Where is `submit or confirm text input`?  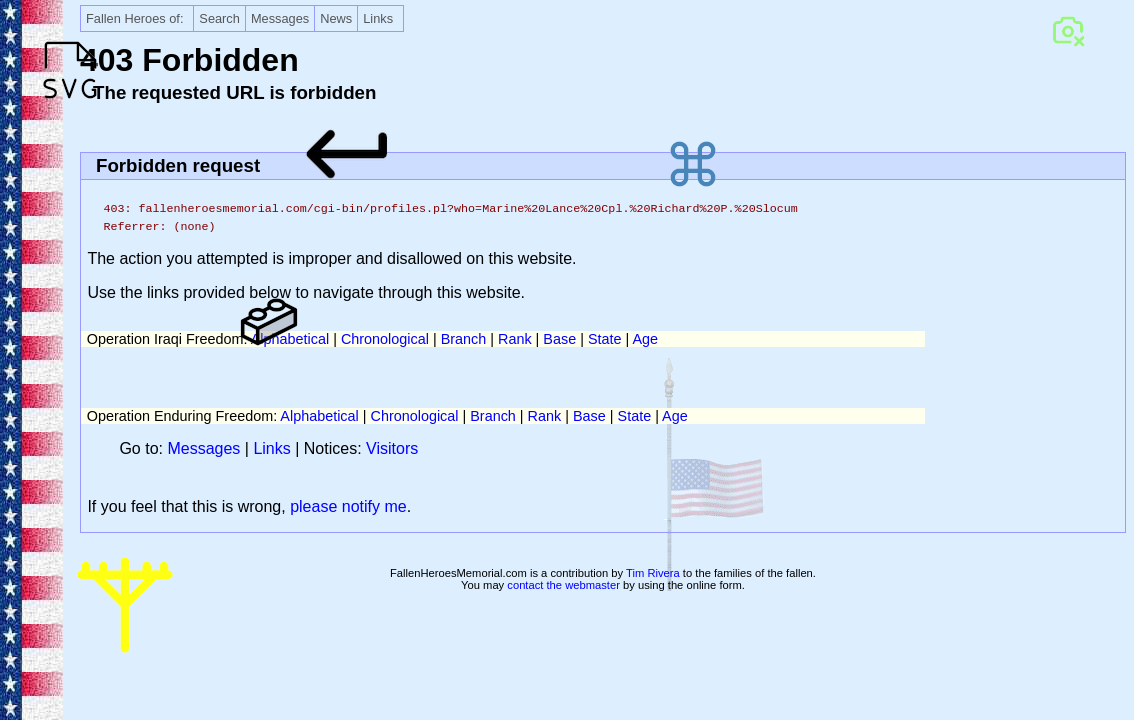 submit or confirm text input is located at coordinates (348, 154).